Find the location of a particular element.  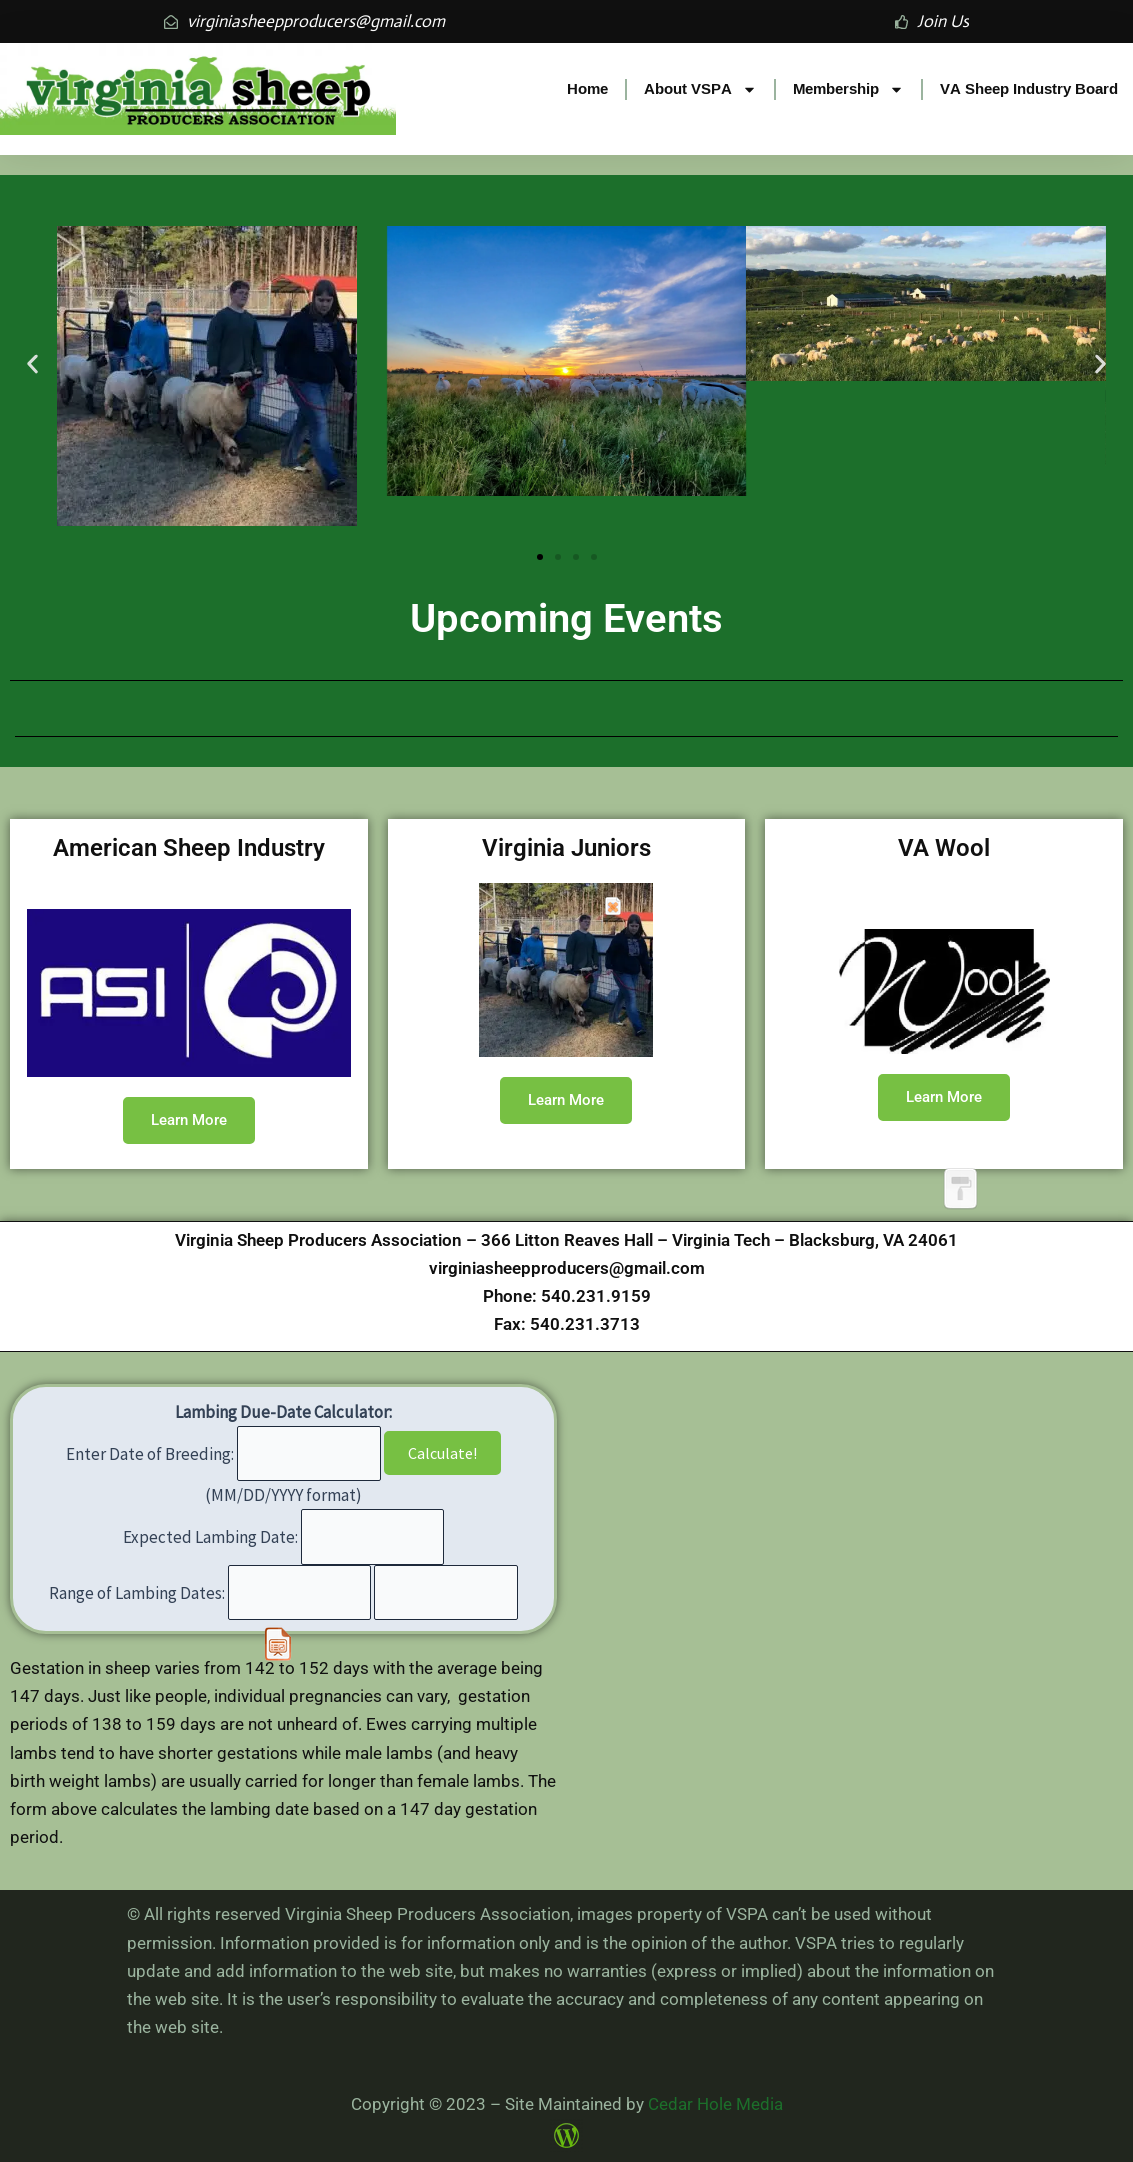

open a presentation file is located at coordinates (278, 1644).